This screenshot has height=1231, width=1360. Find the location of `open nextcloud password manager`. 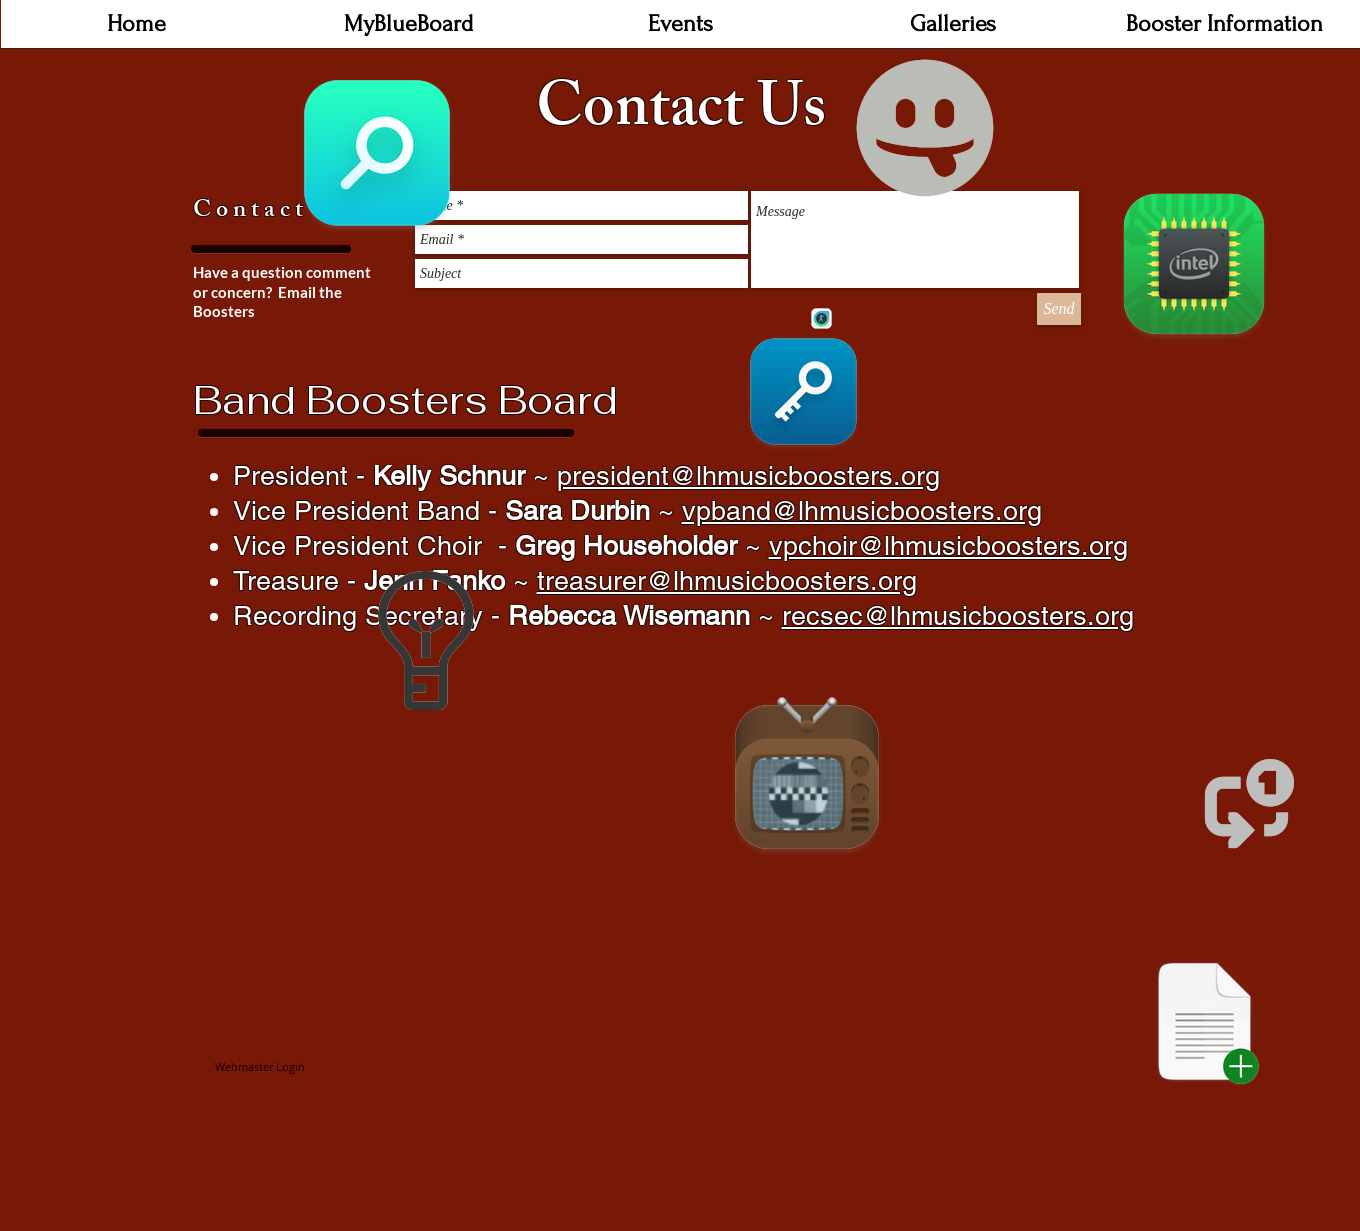

open nextcloud password manager is located at coordinates (803, 391).